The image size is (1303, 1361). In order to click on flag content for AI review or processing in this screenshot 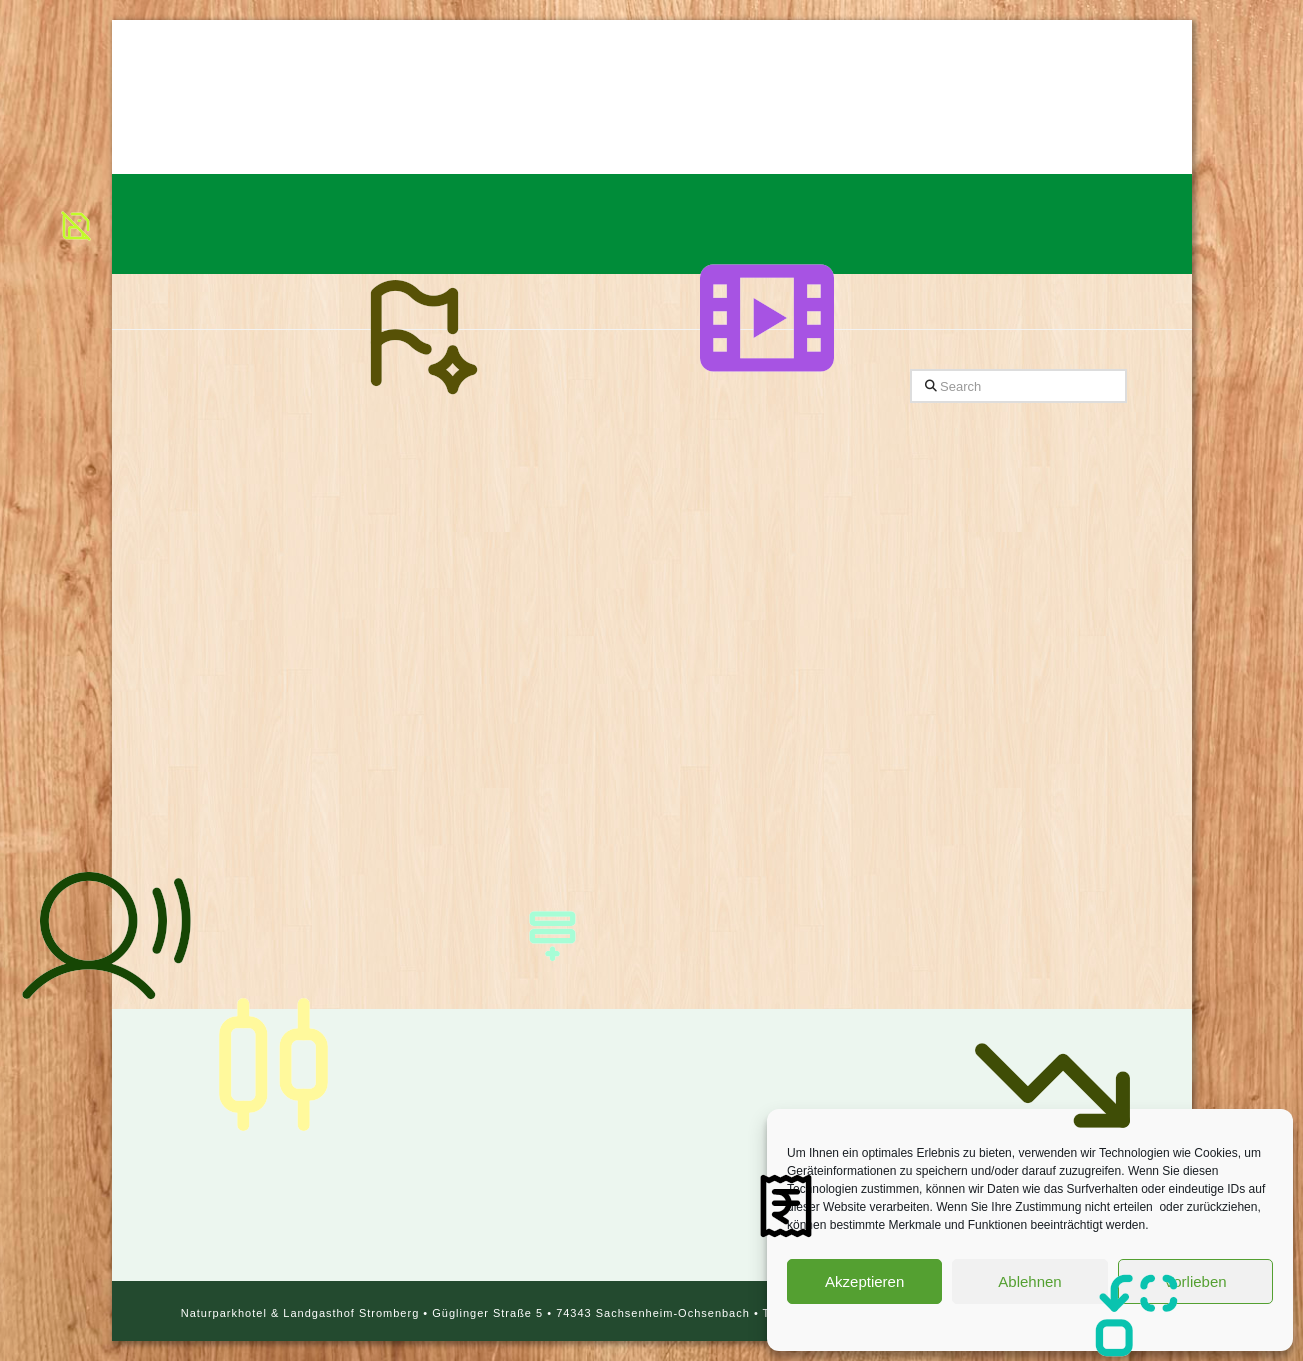, I will do `click(414, 331)`.